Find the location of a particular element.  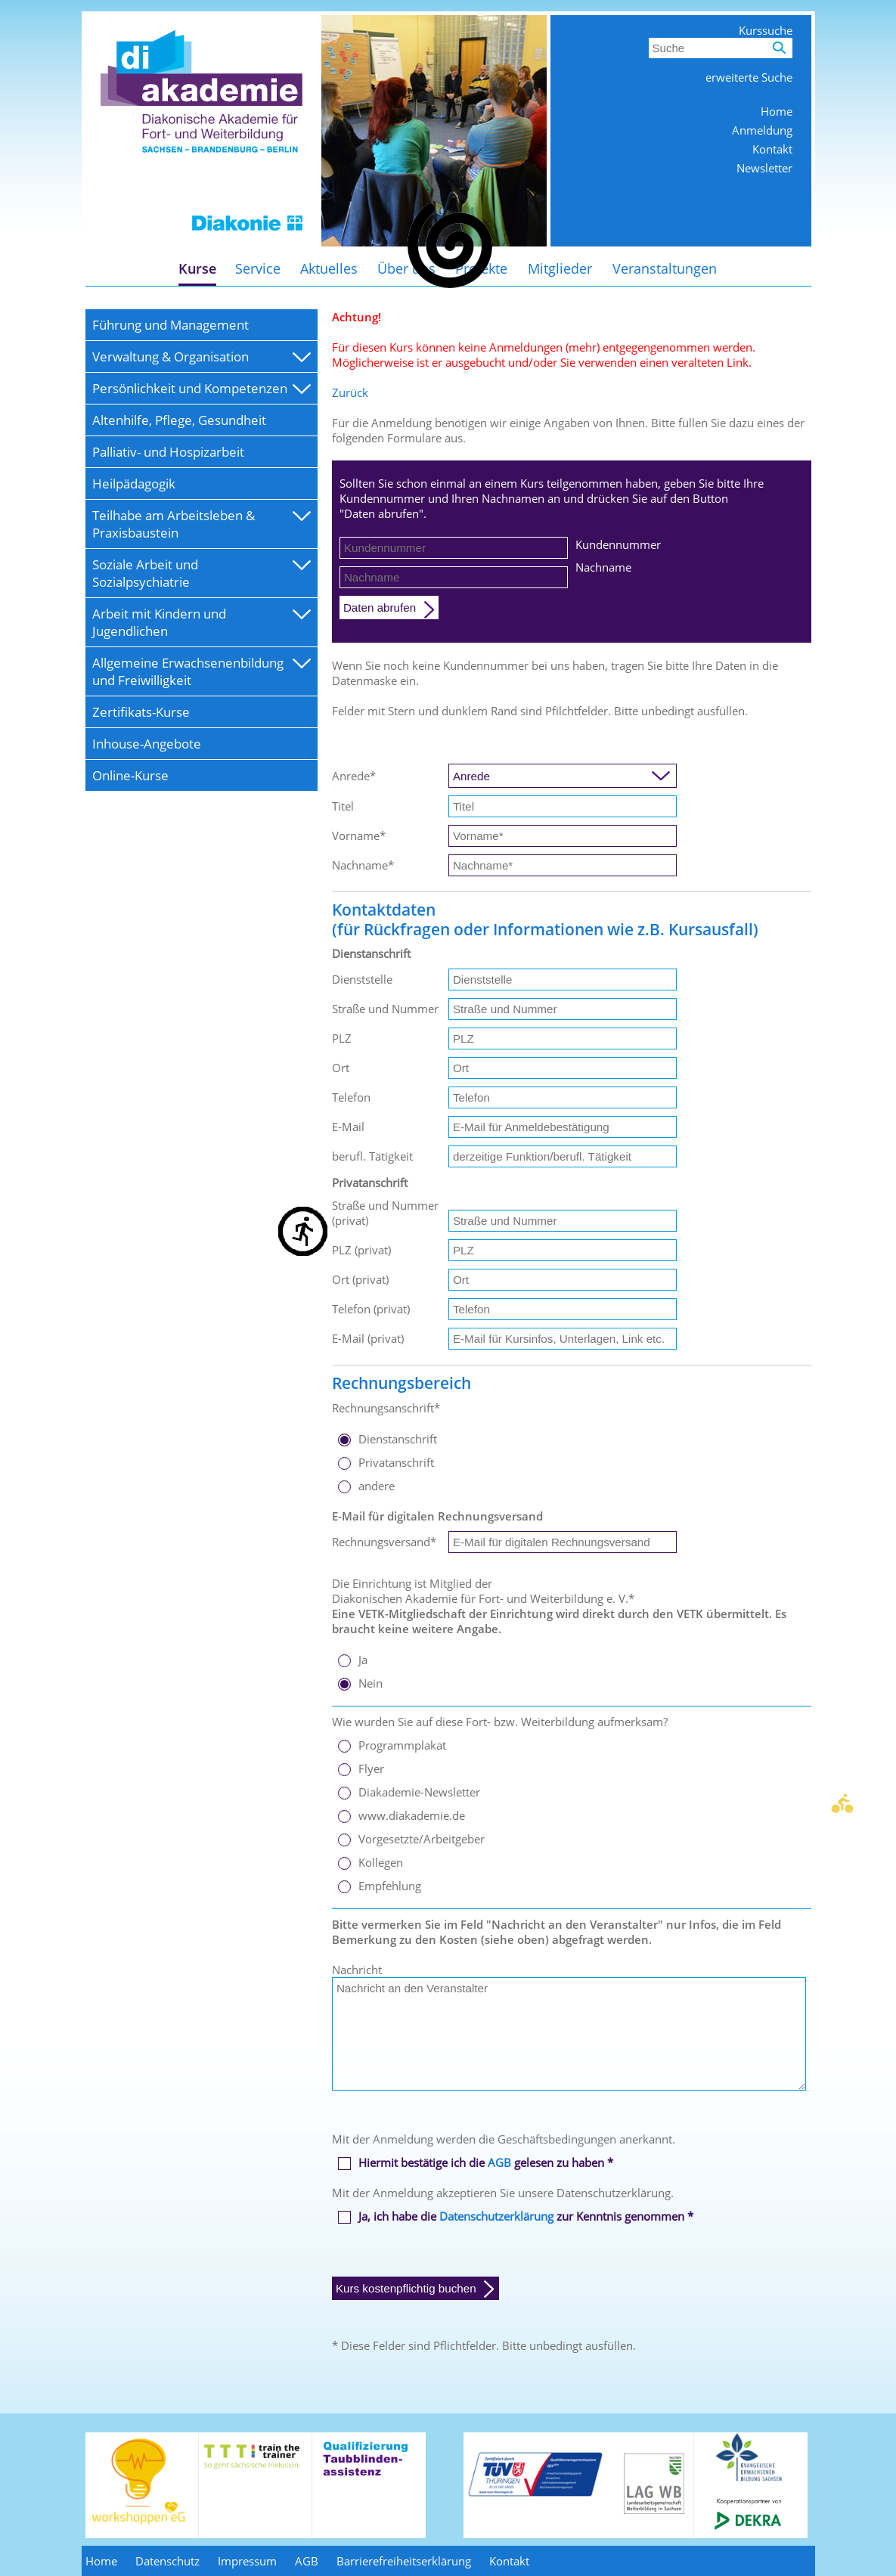

access cycling or bike route options is located at coordinates (842, 1803).